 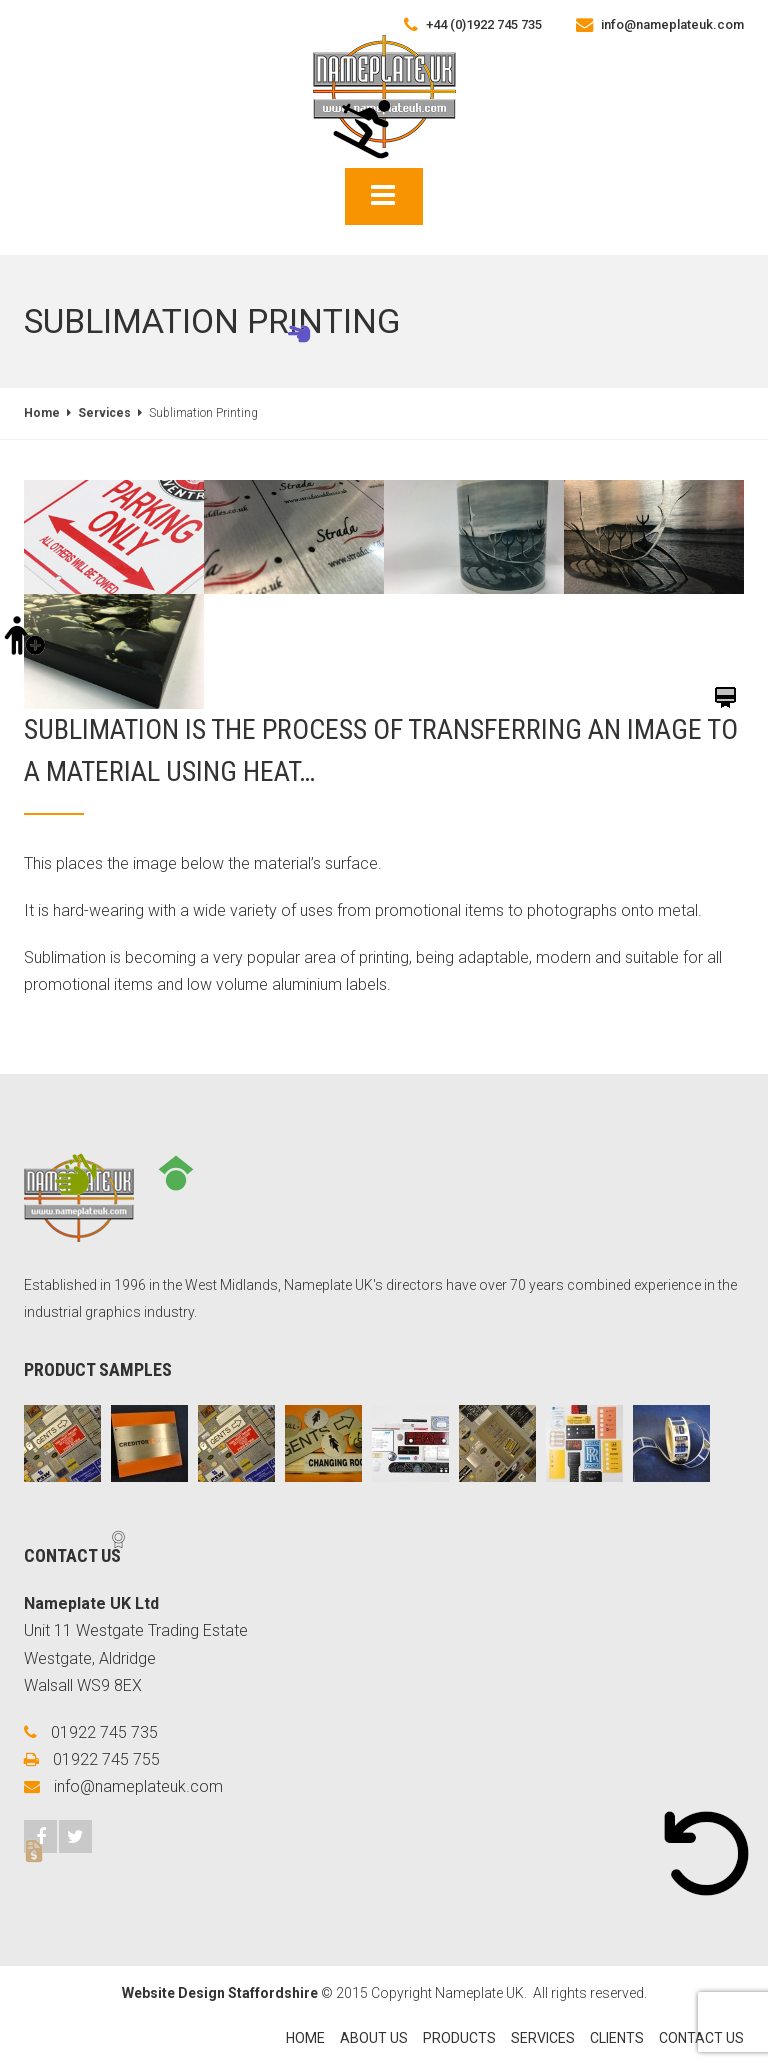 I want to click on filter or browse skiing activities, so click(x=364, y=127).